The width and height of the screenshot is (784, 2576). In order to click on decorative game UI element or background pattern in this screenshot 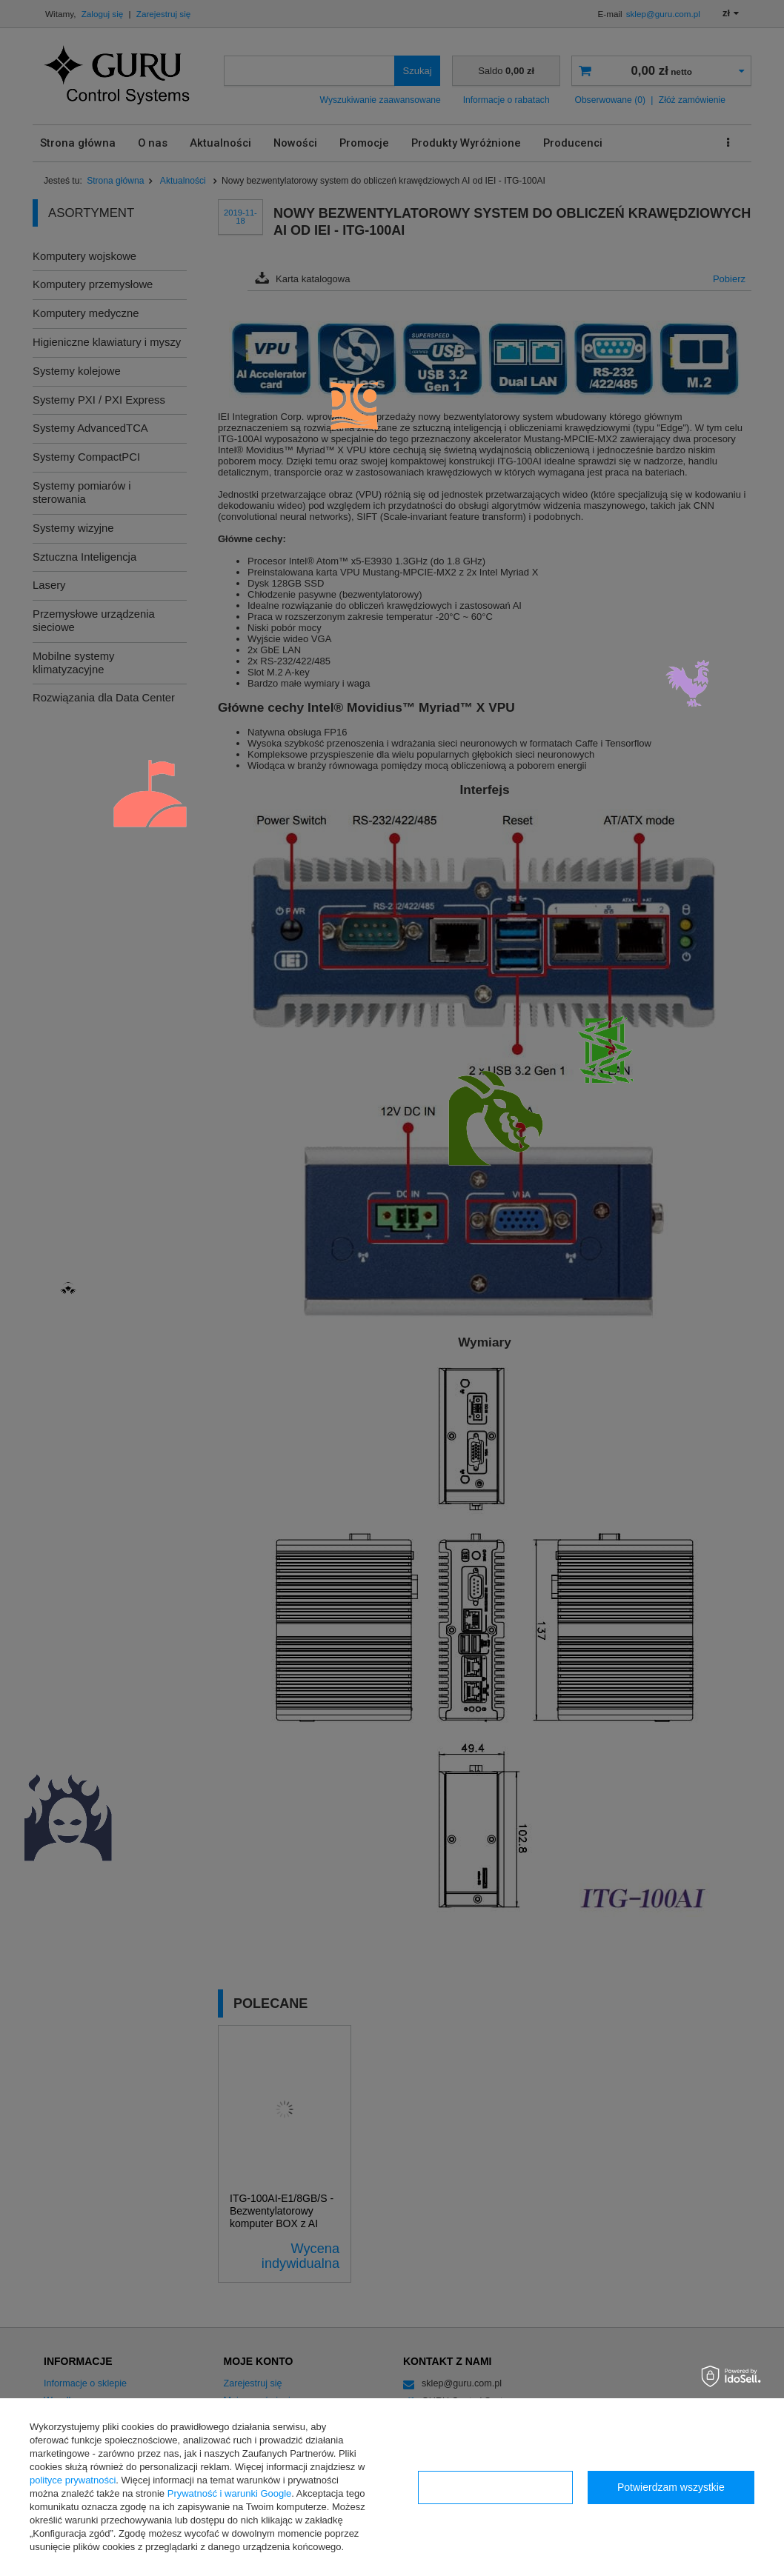, I will do `click(354, 406)`.